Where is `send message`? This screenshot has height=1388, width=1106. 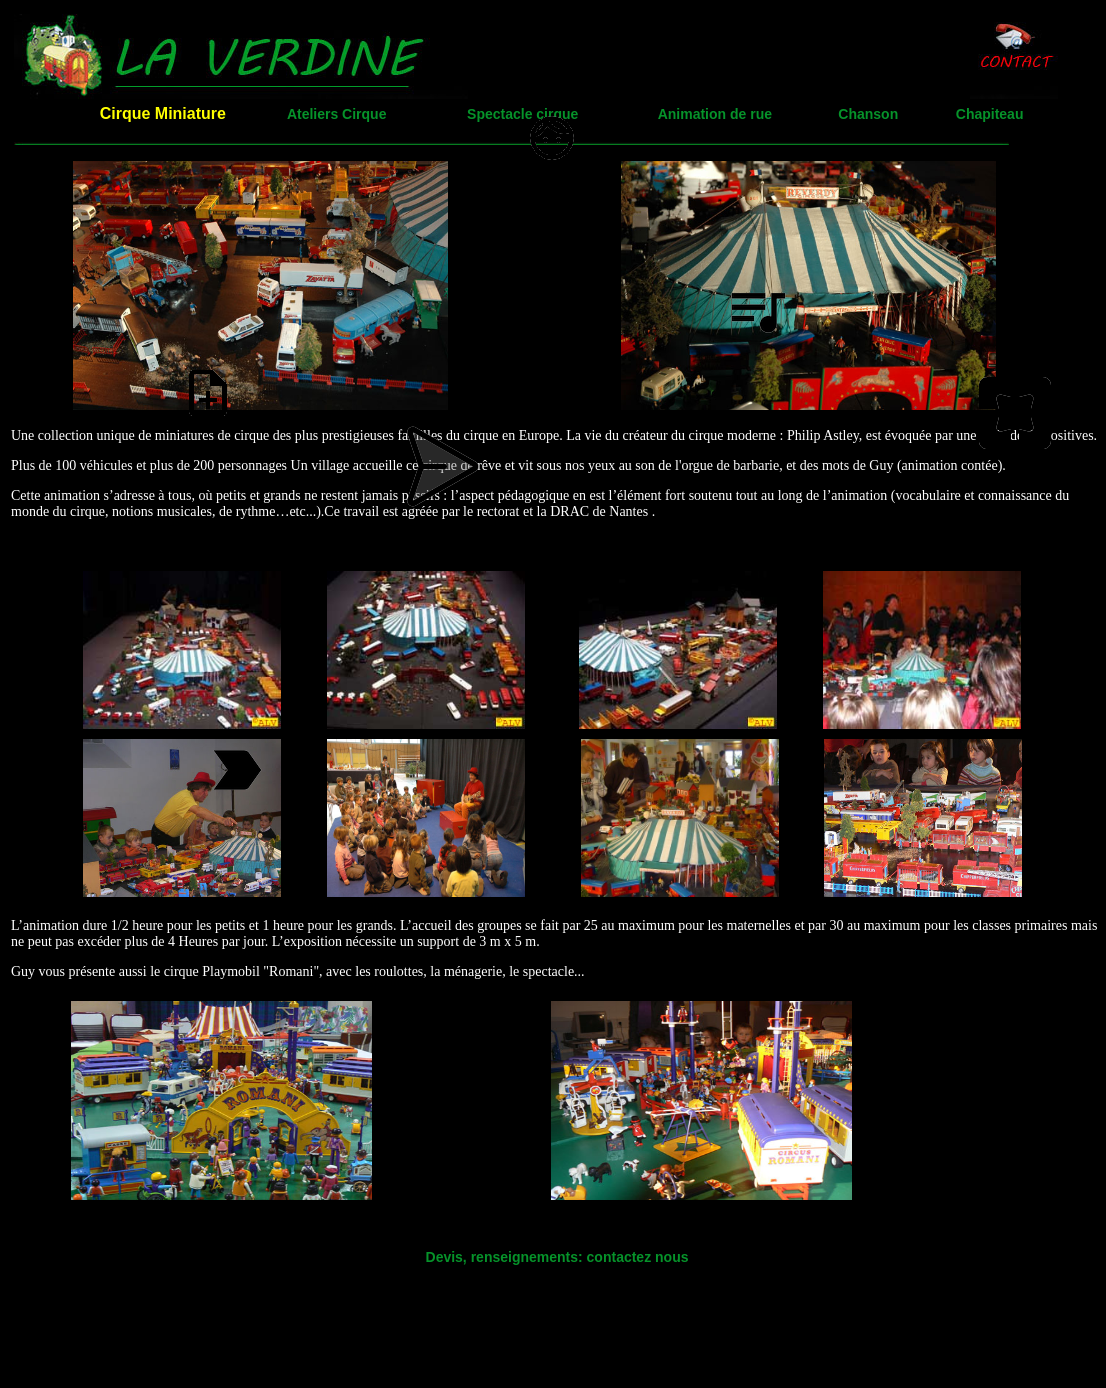 send message is located at coordinates (438, 466).